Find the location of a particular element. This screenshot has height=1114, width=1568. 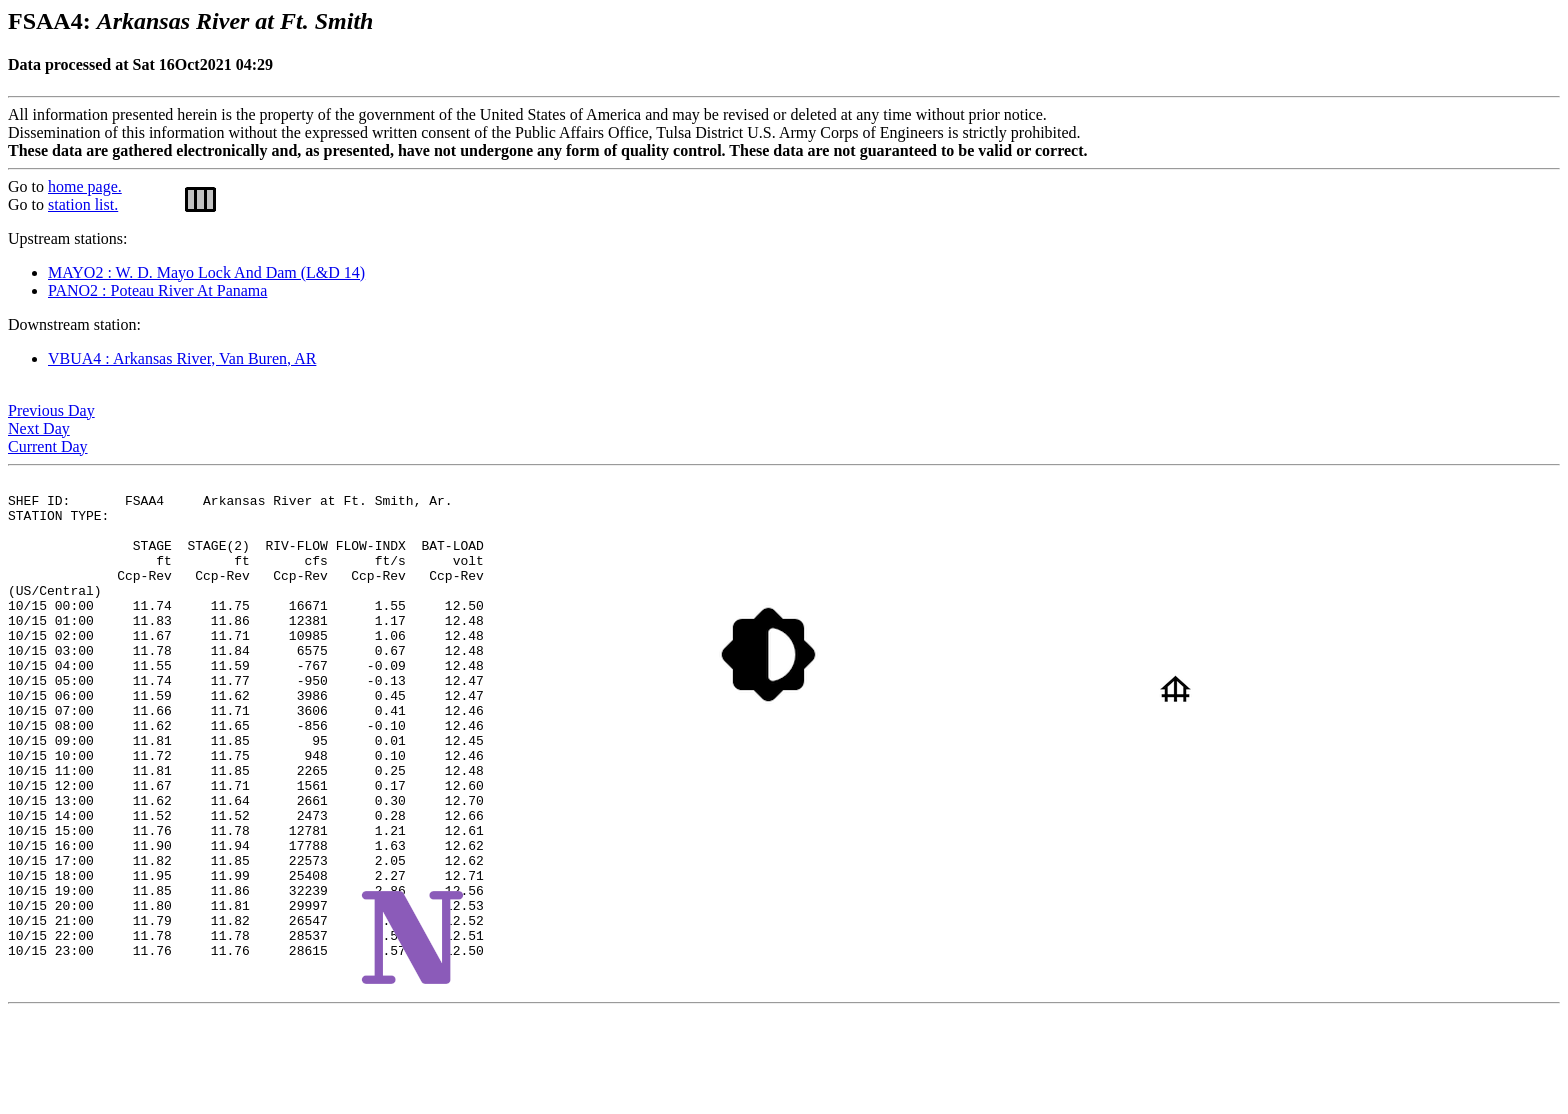

view property foundation details is located at coordinates (1175, 689).